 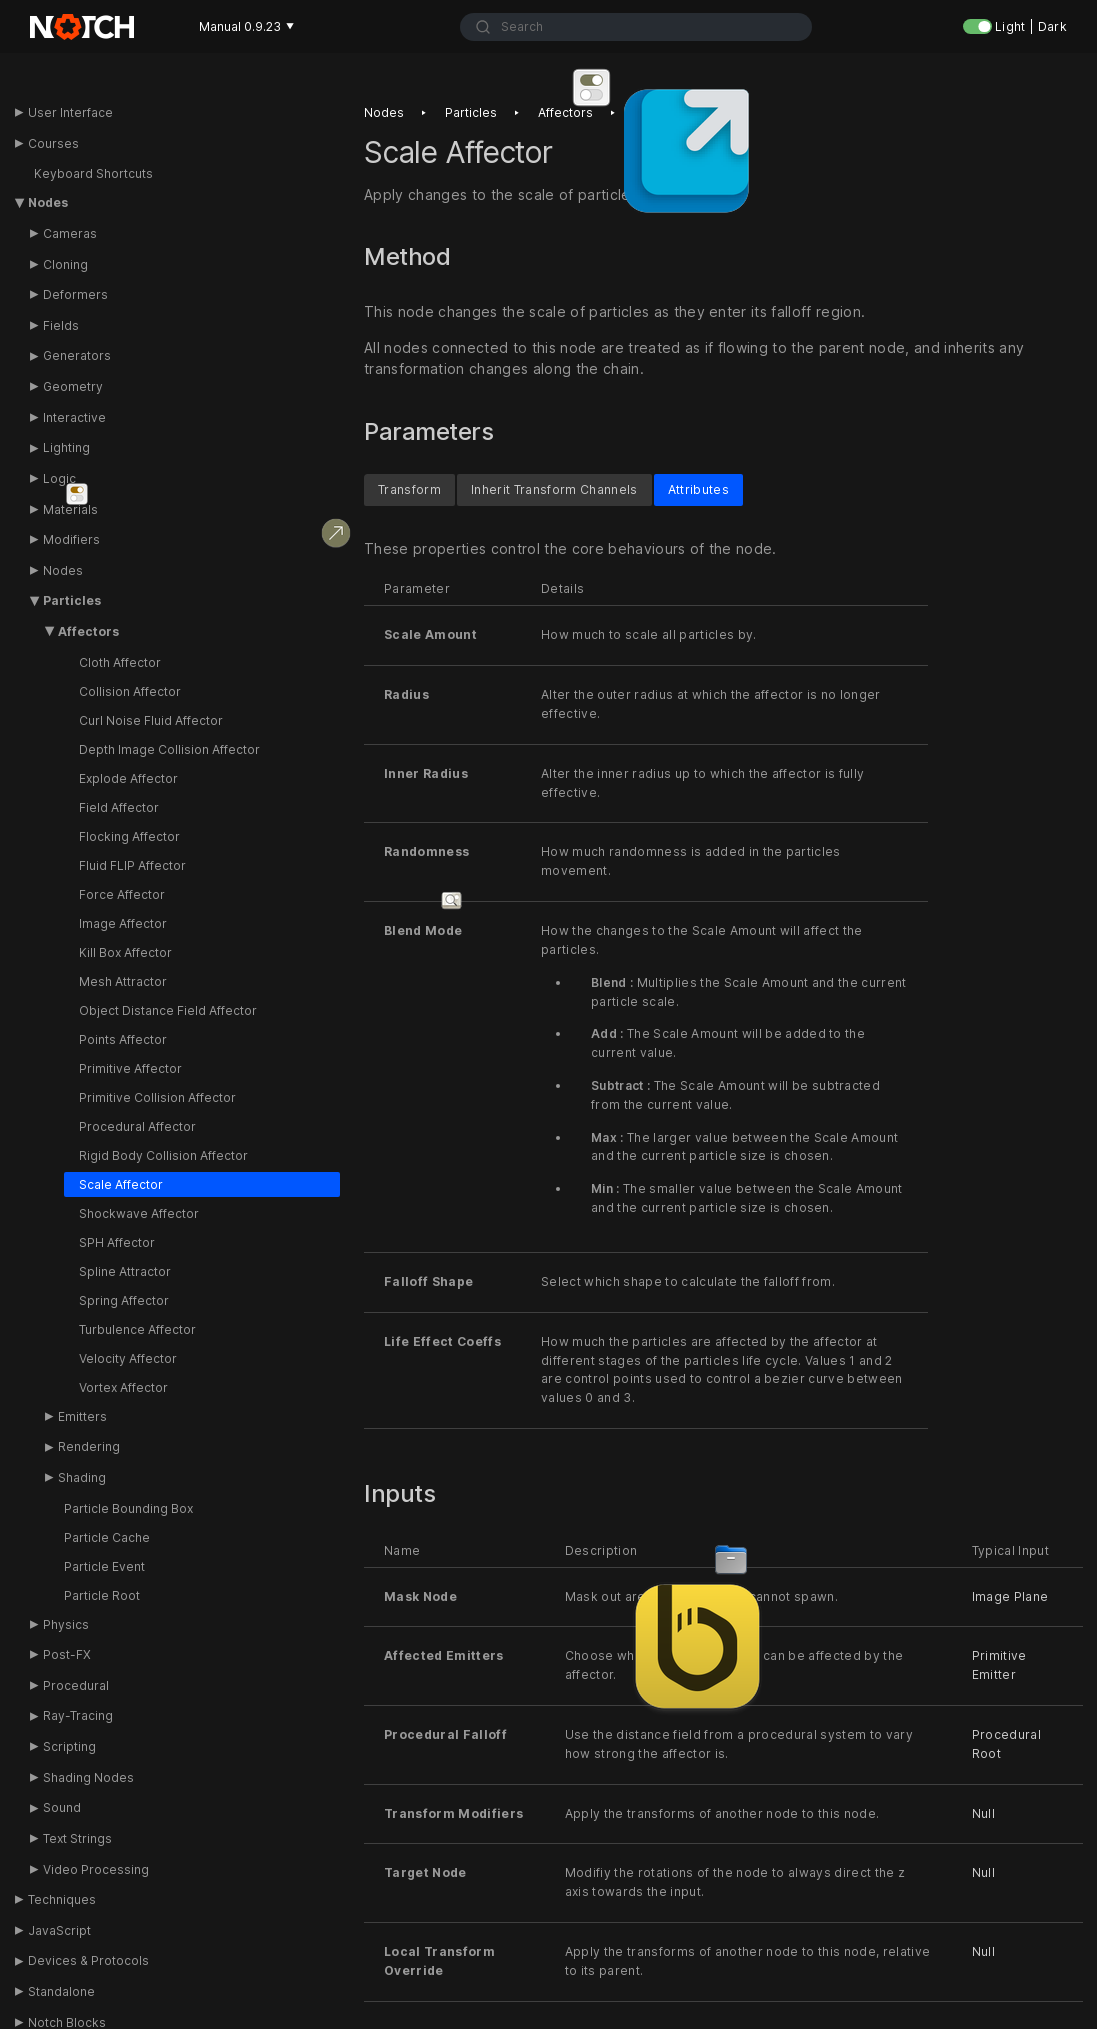 I want to click on open gnome tweaks settings, so click(x=77, y=494).